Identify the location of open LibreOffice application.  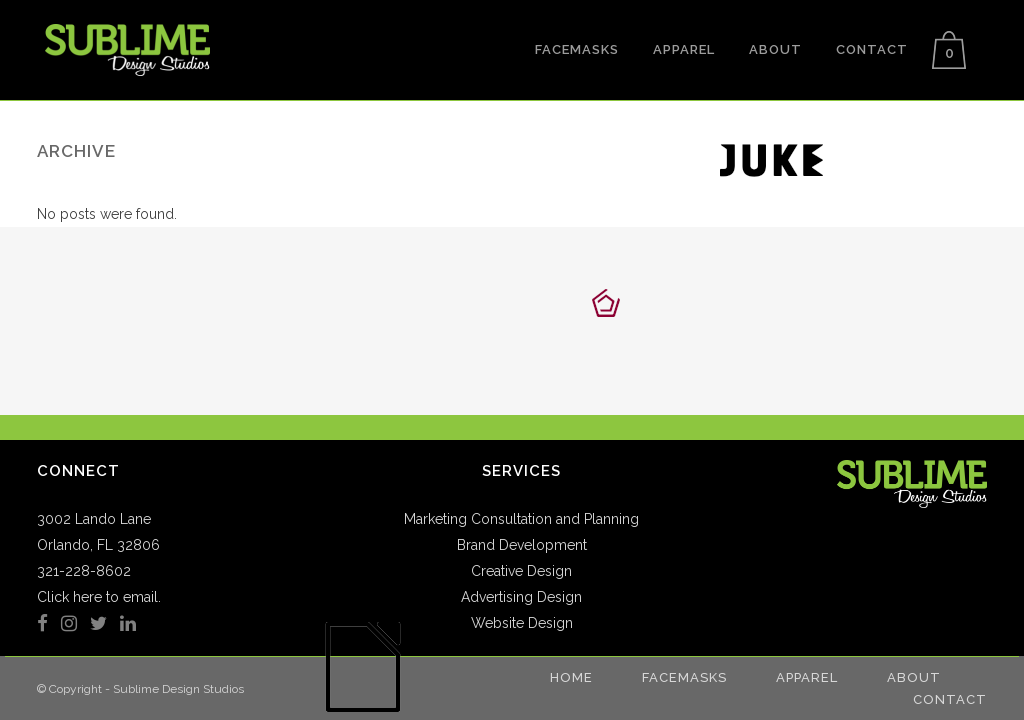
(363, 667).